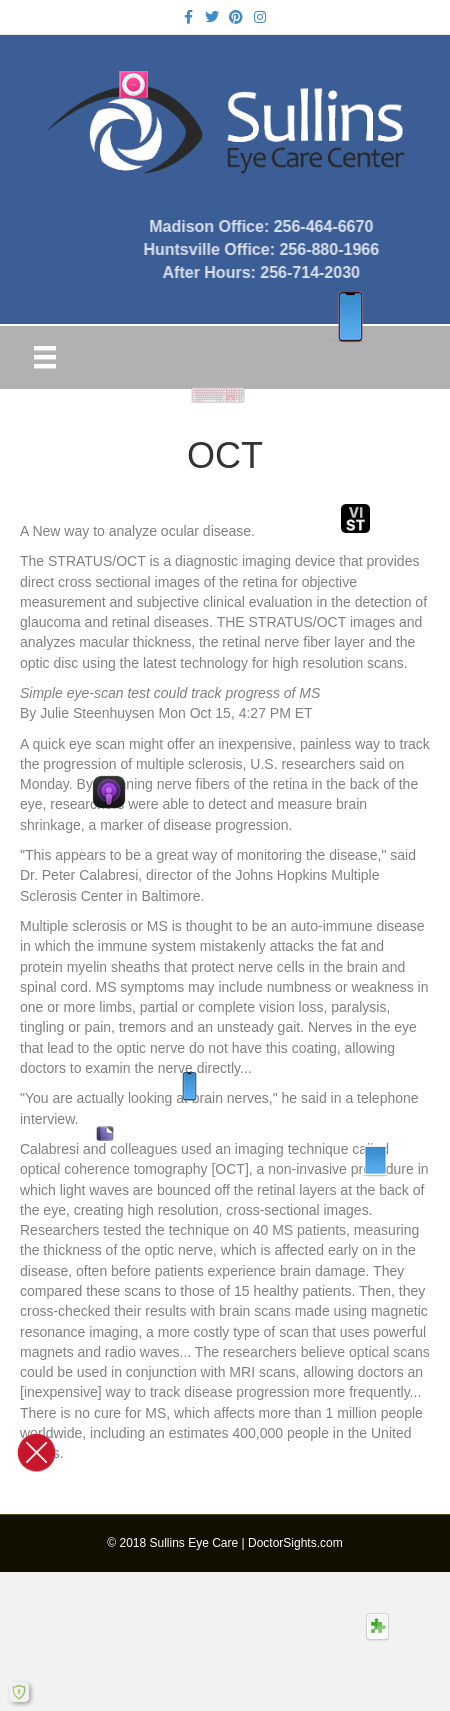 This screenshot has width=450, height=1711. What do you see at coordinates (36, 1452) in the screenshot?
I see `indicates a sync error with a shared file or folder` at bounding box center [36, 1452].